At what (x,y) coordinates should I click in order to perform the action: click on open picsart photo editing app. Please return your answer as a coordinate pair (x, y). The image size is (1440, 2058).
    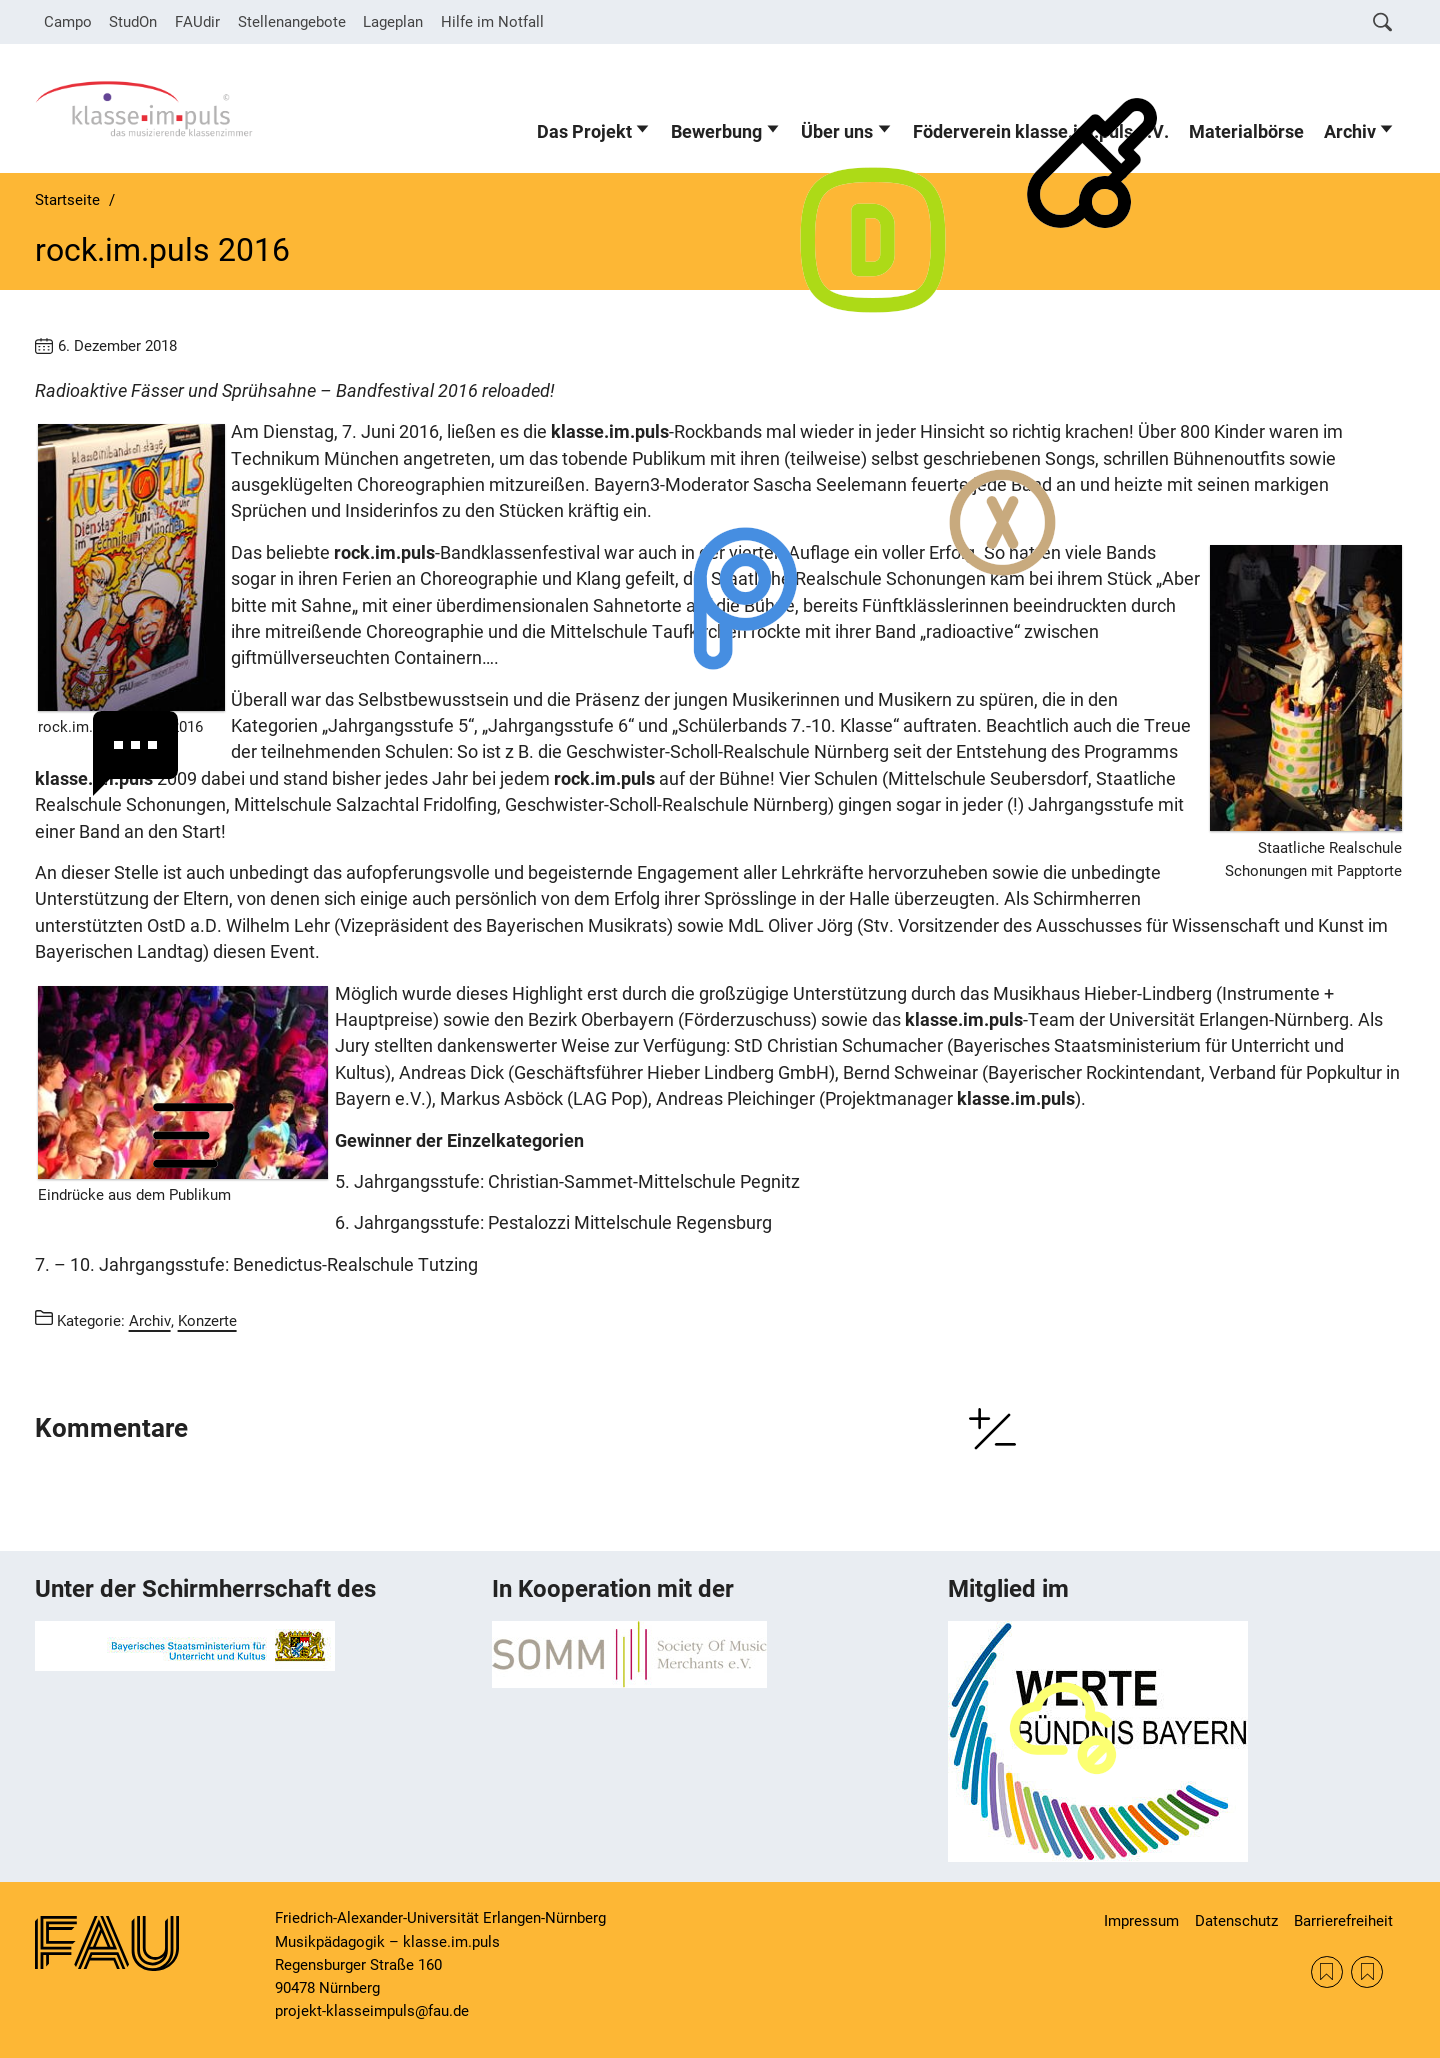
    Looking at the image, I should click on (745, 598).